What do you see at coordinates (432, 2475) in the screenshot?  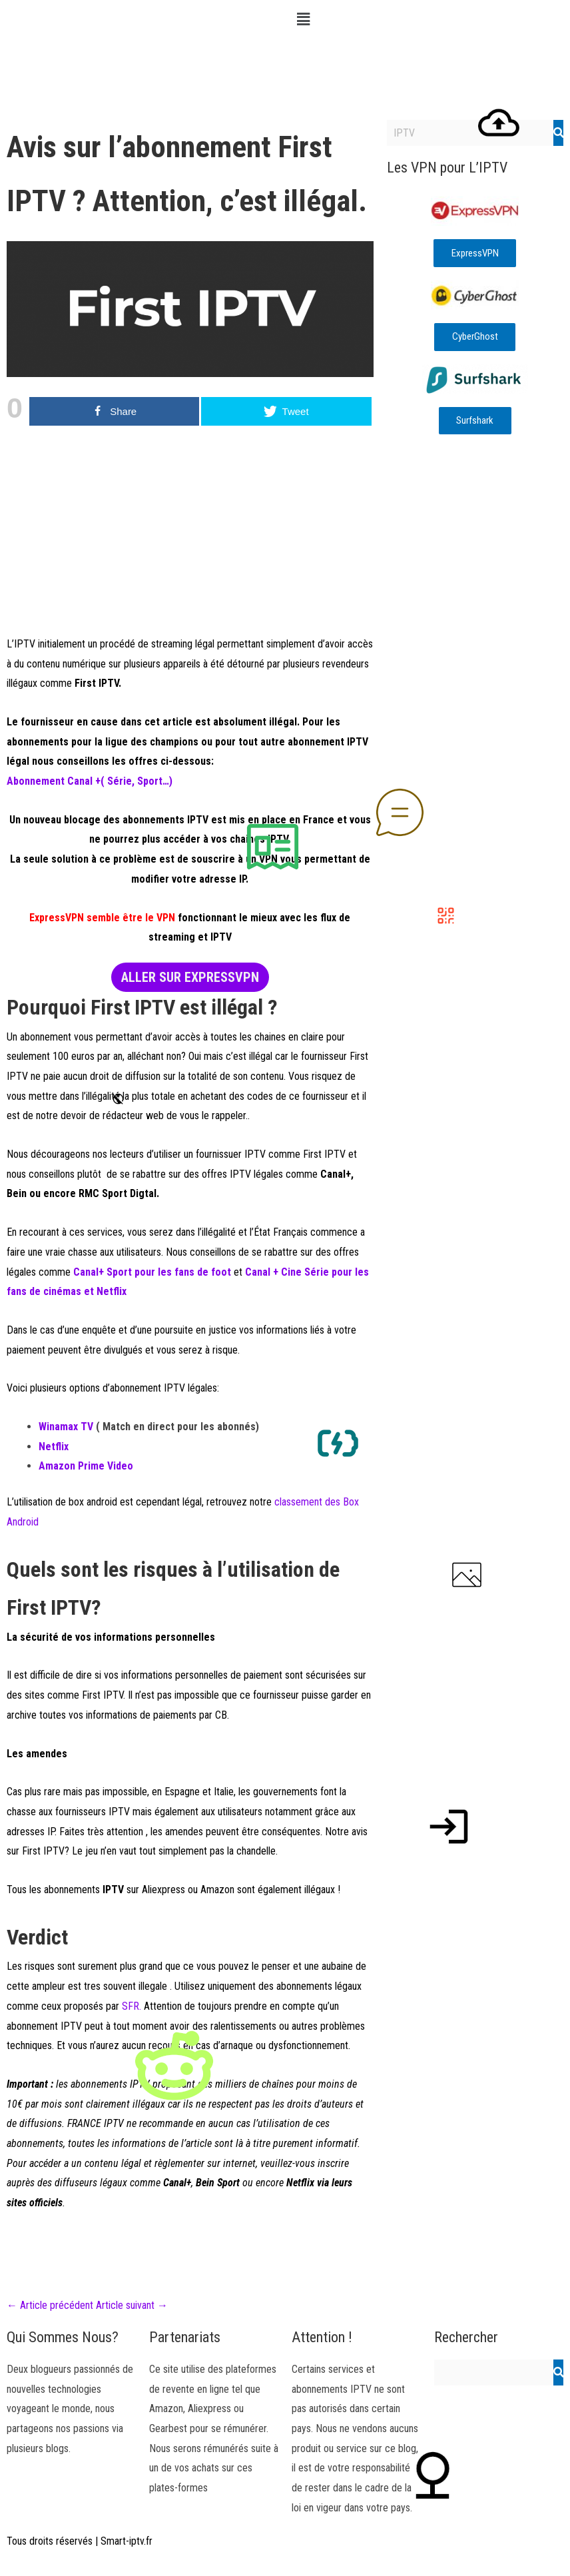 I see `view nature or outdoor-related content` at bounding box center [432, 2475].